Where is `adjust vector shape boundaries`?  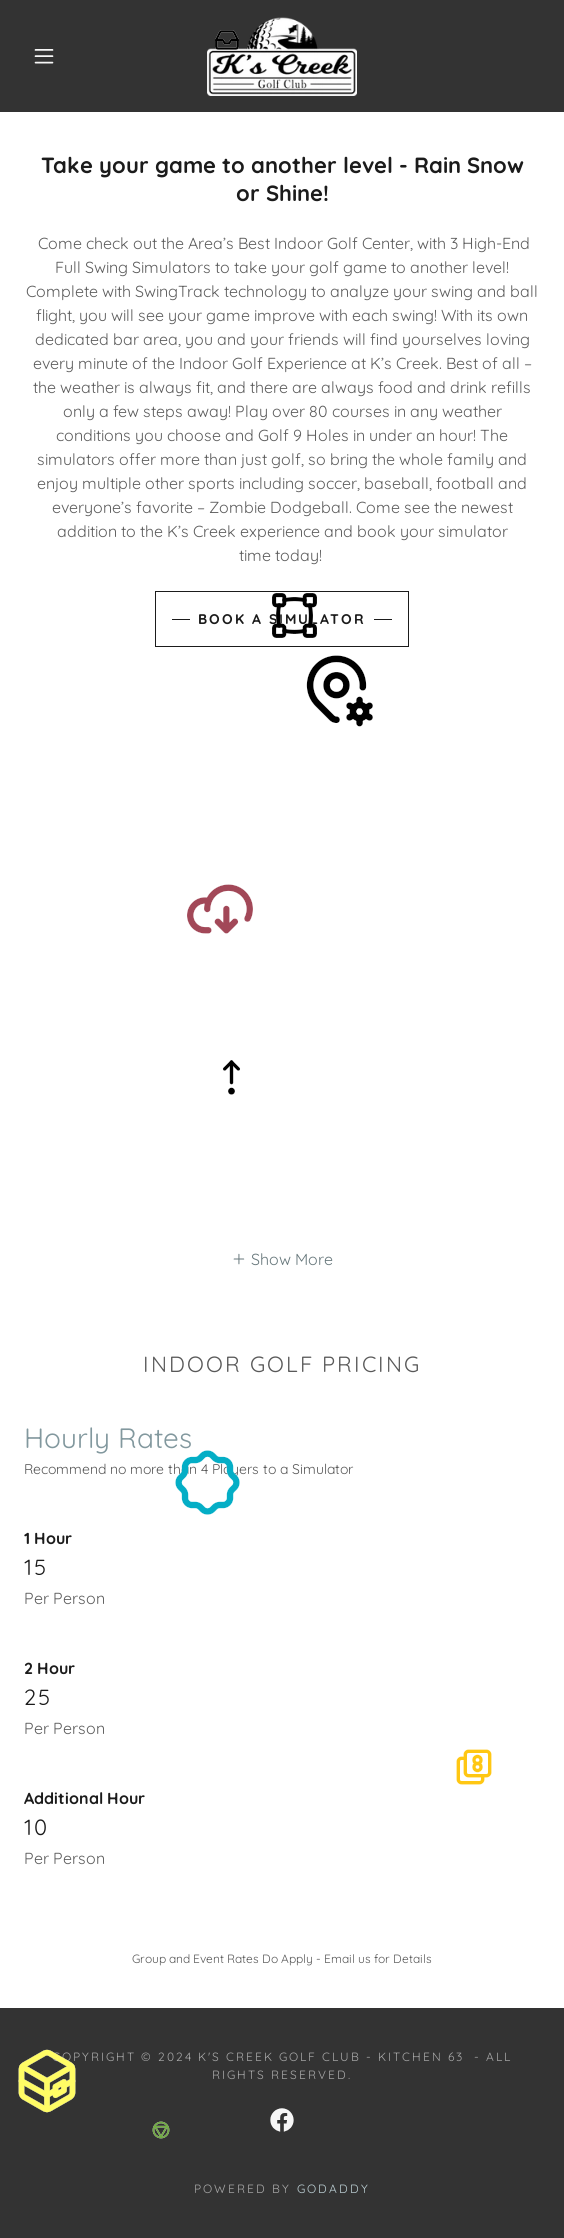 adjust vector shape boundaries is located at coordinates (294, 615).